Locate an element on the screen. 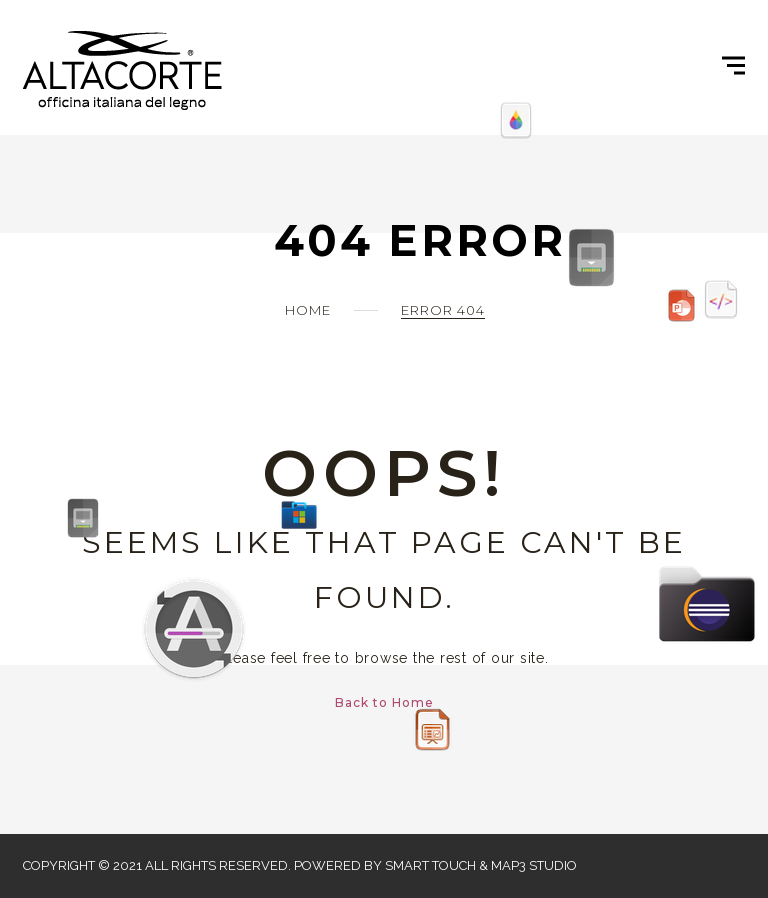 Image resolution: width=768 pixels, height=898 pixels. microsoft powerpoint file is located at coordinates (681, 305).